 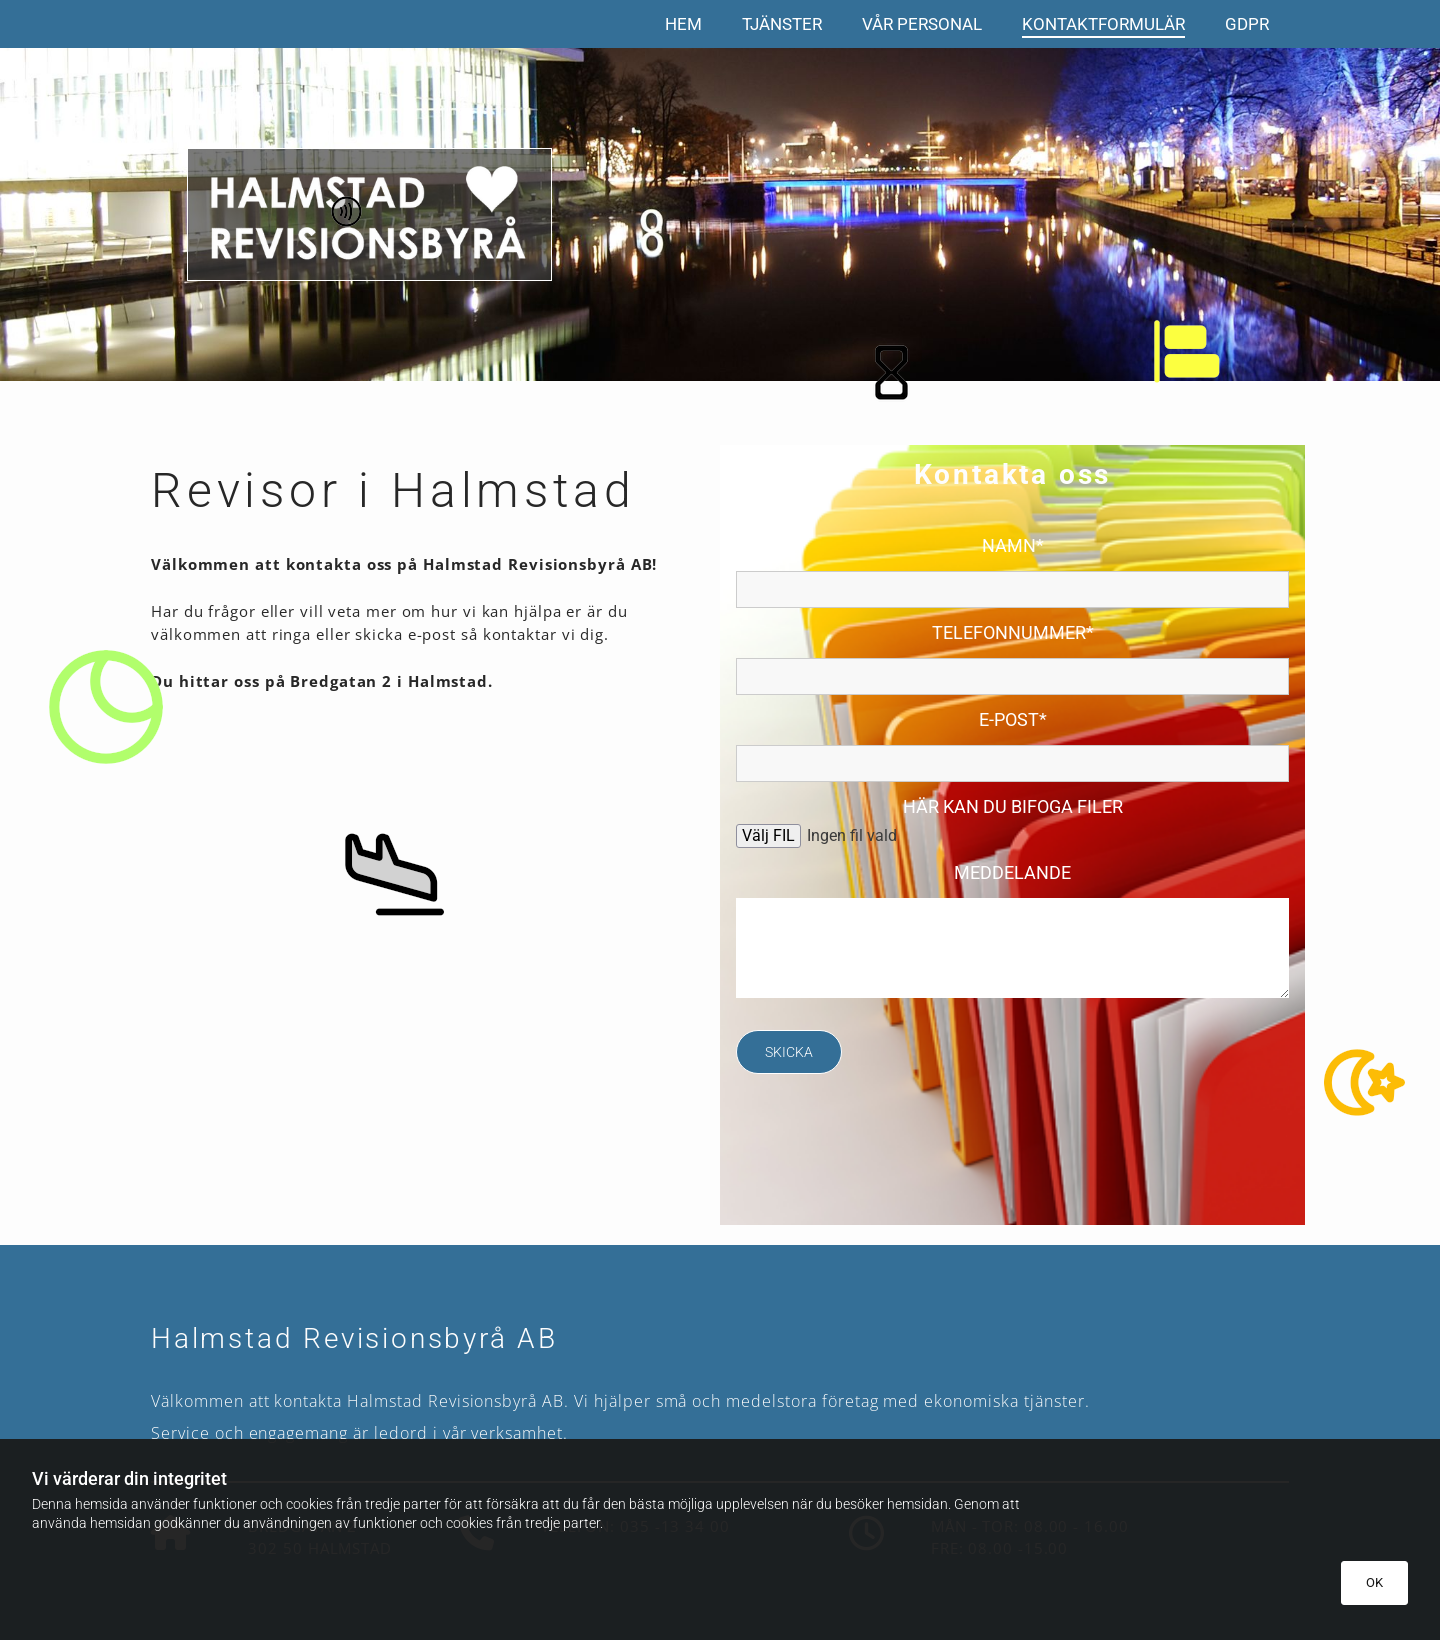 What do you see at coordinates (346, 211) in the screenshot?
I see `tap to pay with contactless payment` at bounding box center [346, 211].